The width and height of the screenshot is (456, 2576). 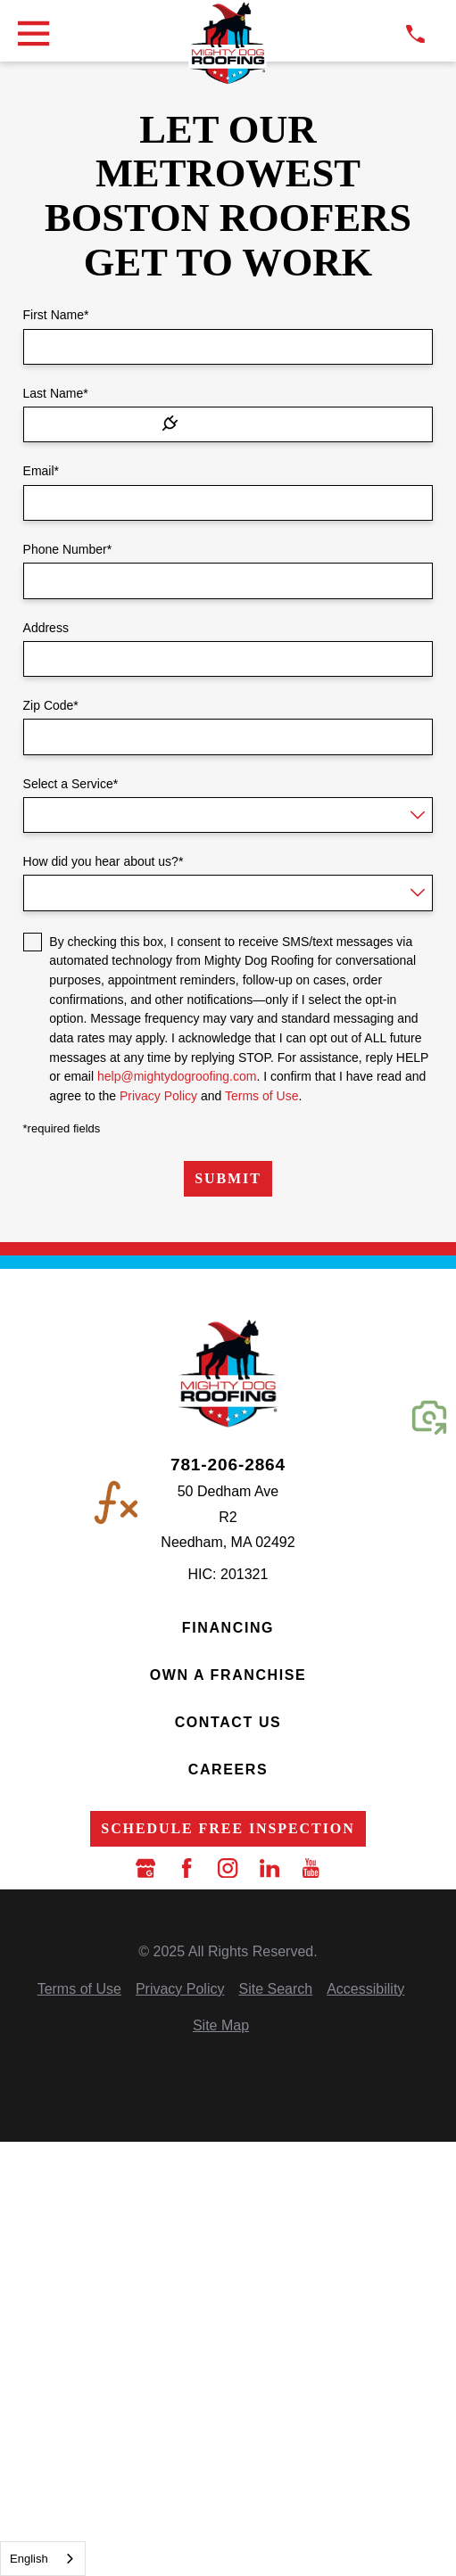 I want to click on share a photo or image, so click(x=429, y=1416).